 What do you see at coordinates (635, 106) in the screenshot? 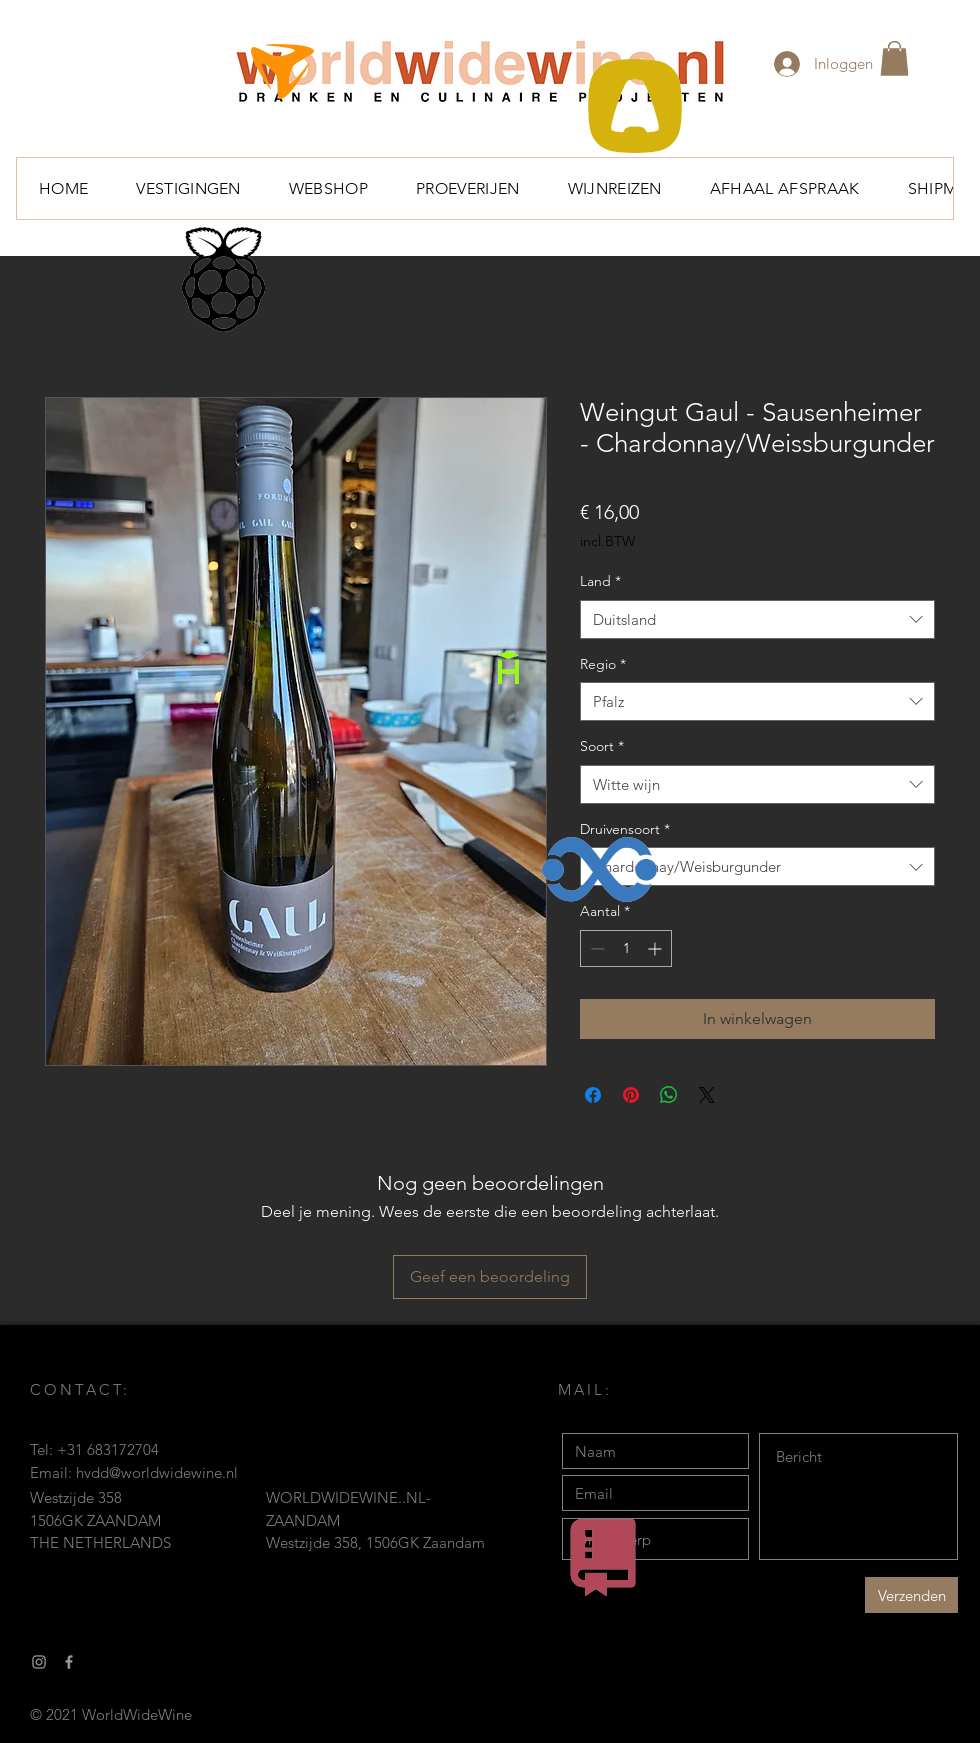
I see `open the Aircall app` at bounding box center [635, 106].